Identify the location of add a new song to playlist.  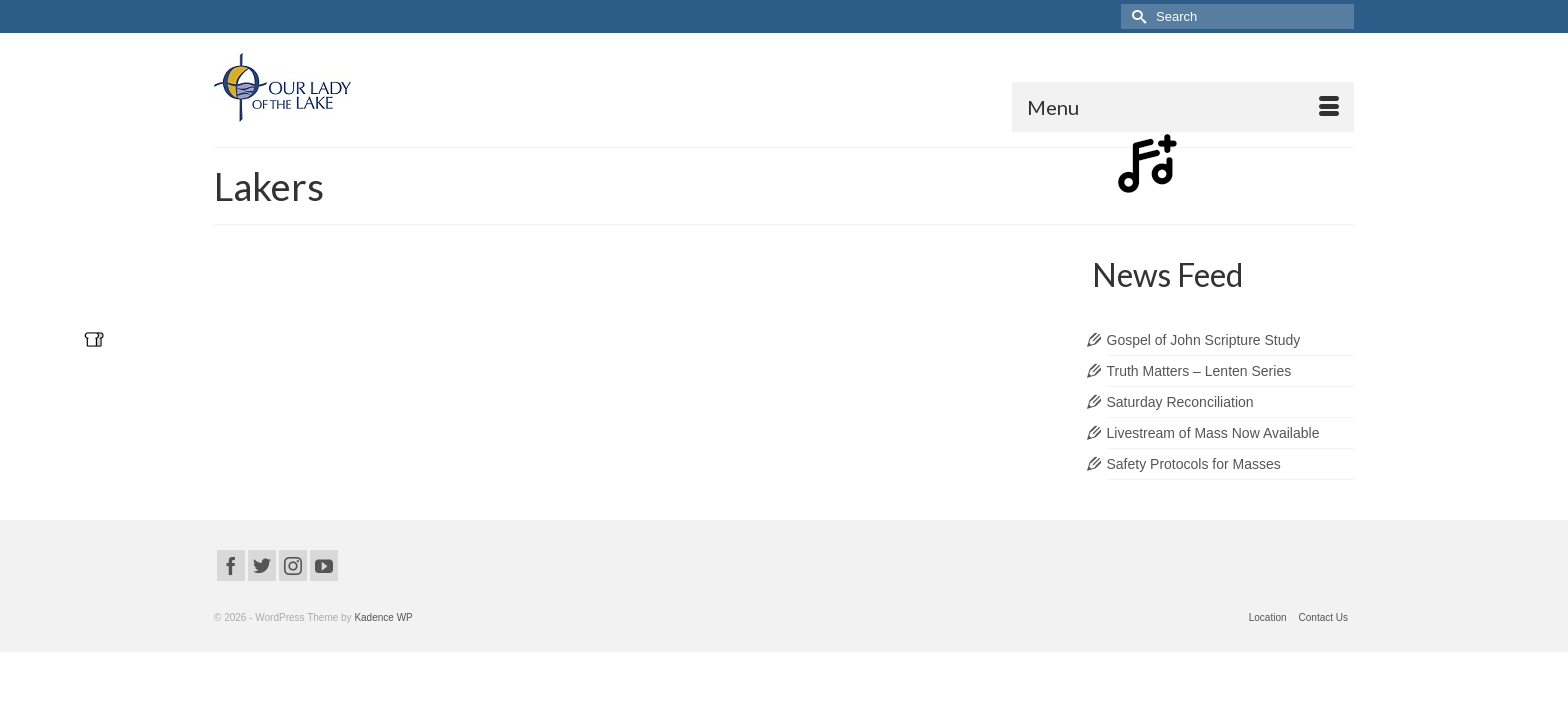
(1148, 164).